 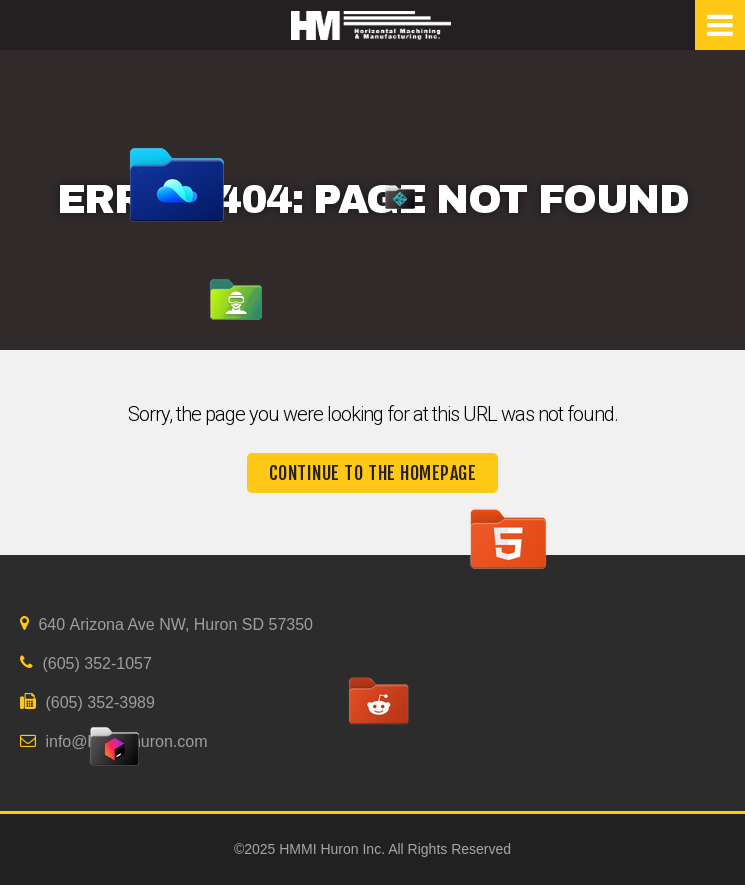 What do you see at coordinates (236, 301) in the screenshot?
I see `open folder for VR or augmented reality projects` at bounding box center [236, 301].